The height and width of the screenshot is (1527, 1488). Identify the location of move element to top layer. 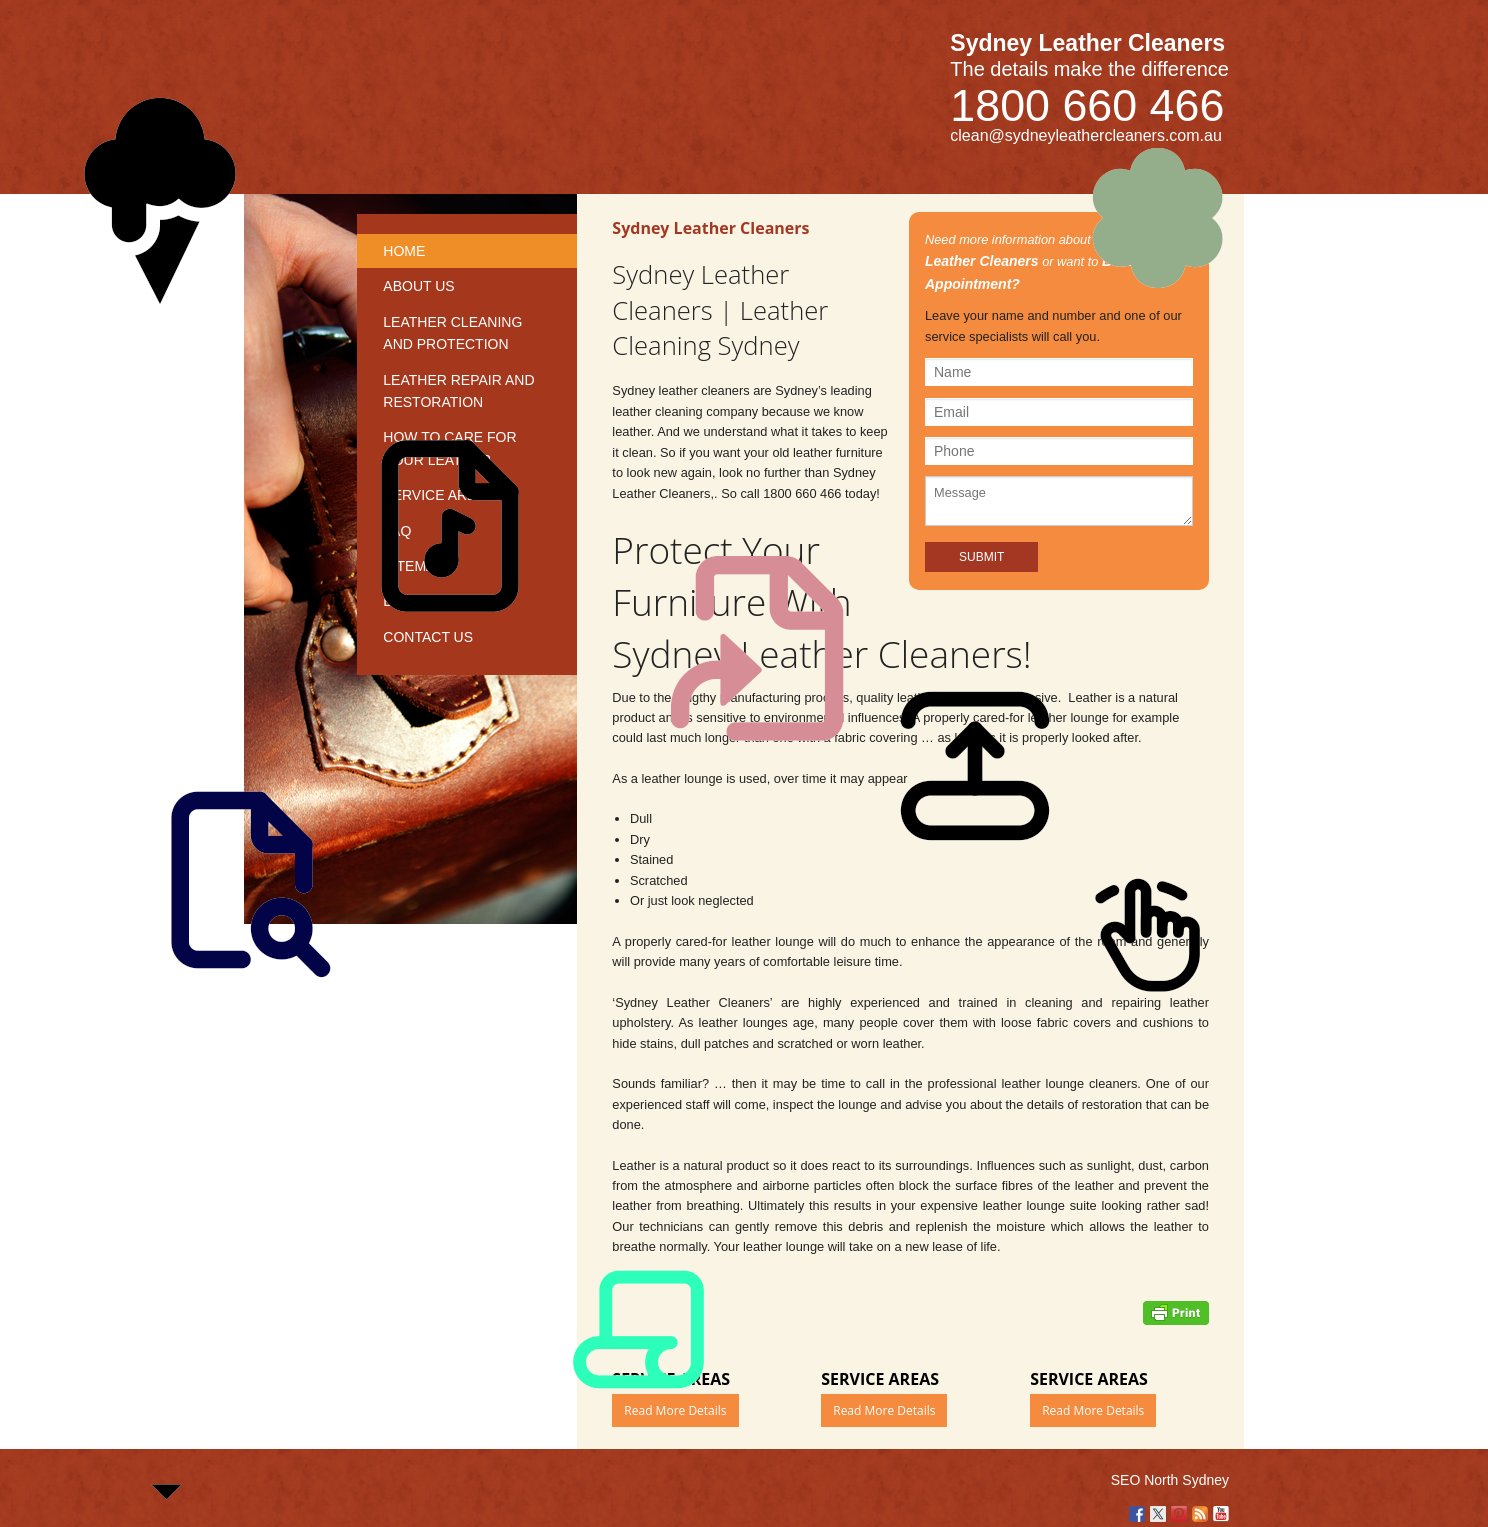
(975, 766).